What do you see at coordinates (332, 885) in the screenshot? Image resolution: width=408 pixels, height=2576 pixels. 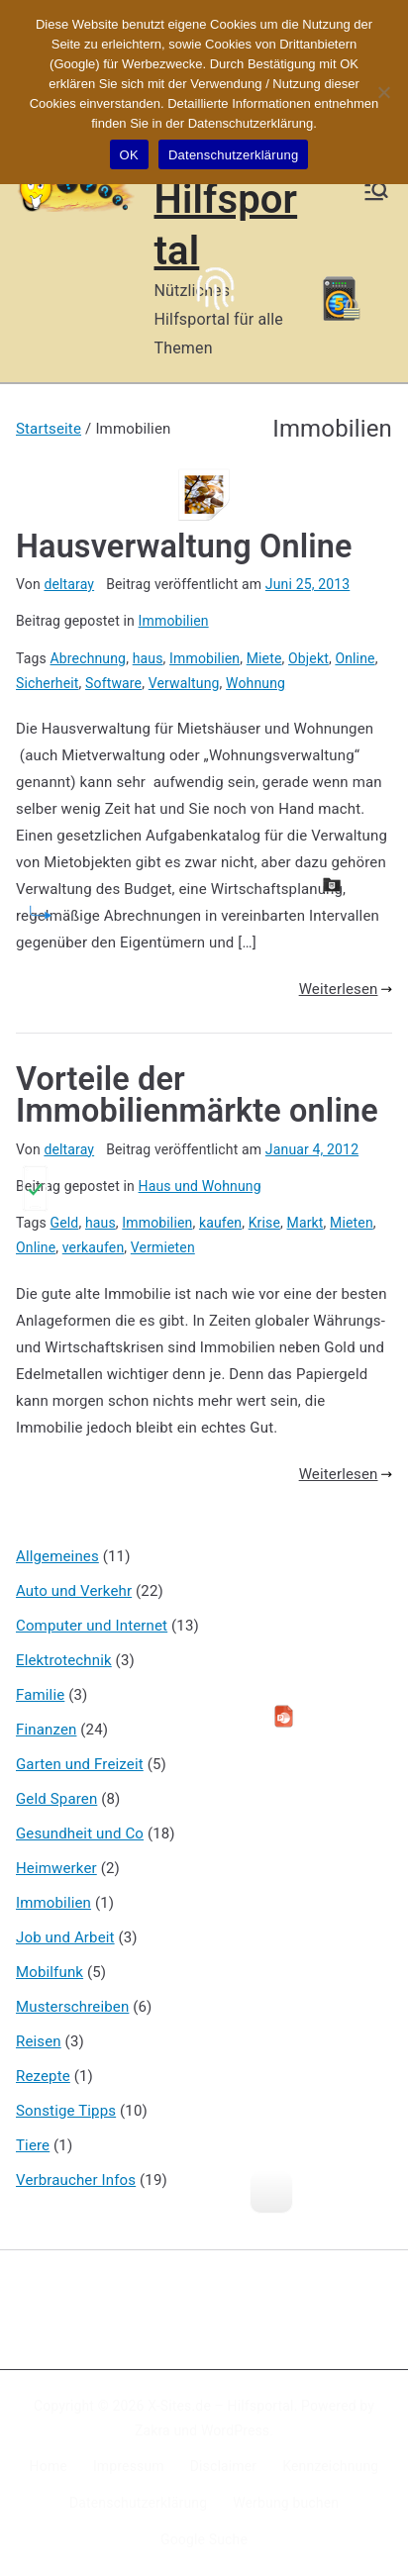 I see `open epic games store folder` at bounding box center [332, 885].